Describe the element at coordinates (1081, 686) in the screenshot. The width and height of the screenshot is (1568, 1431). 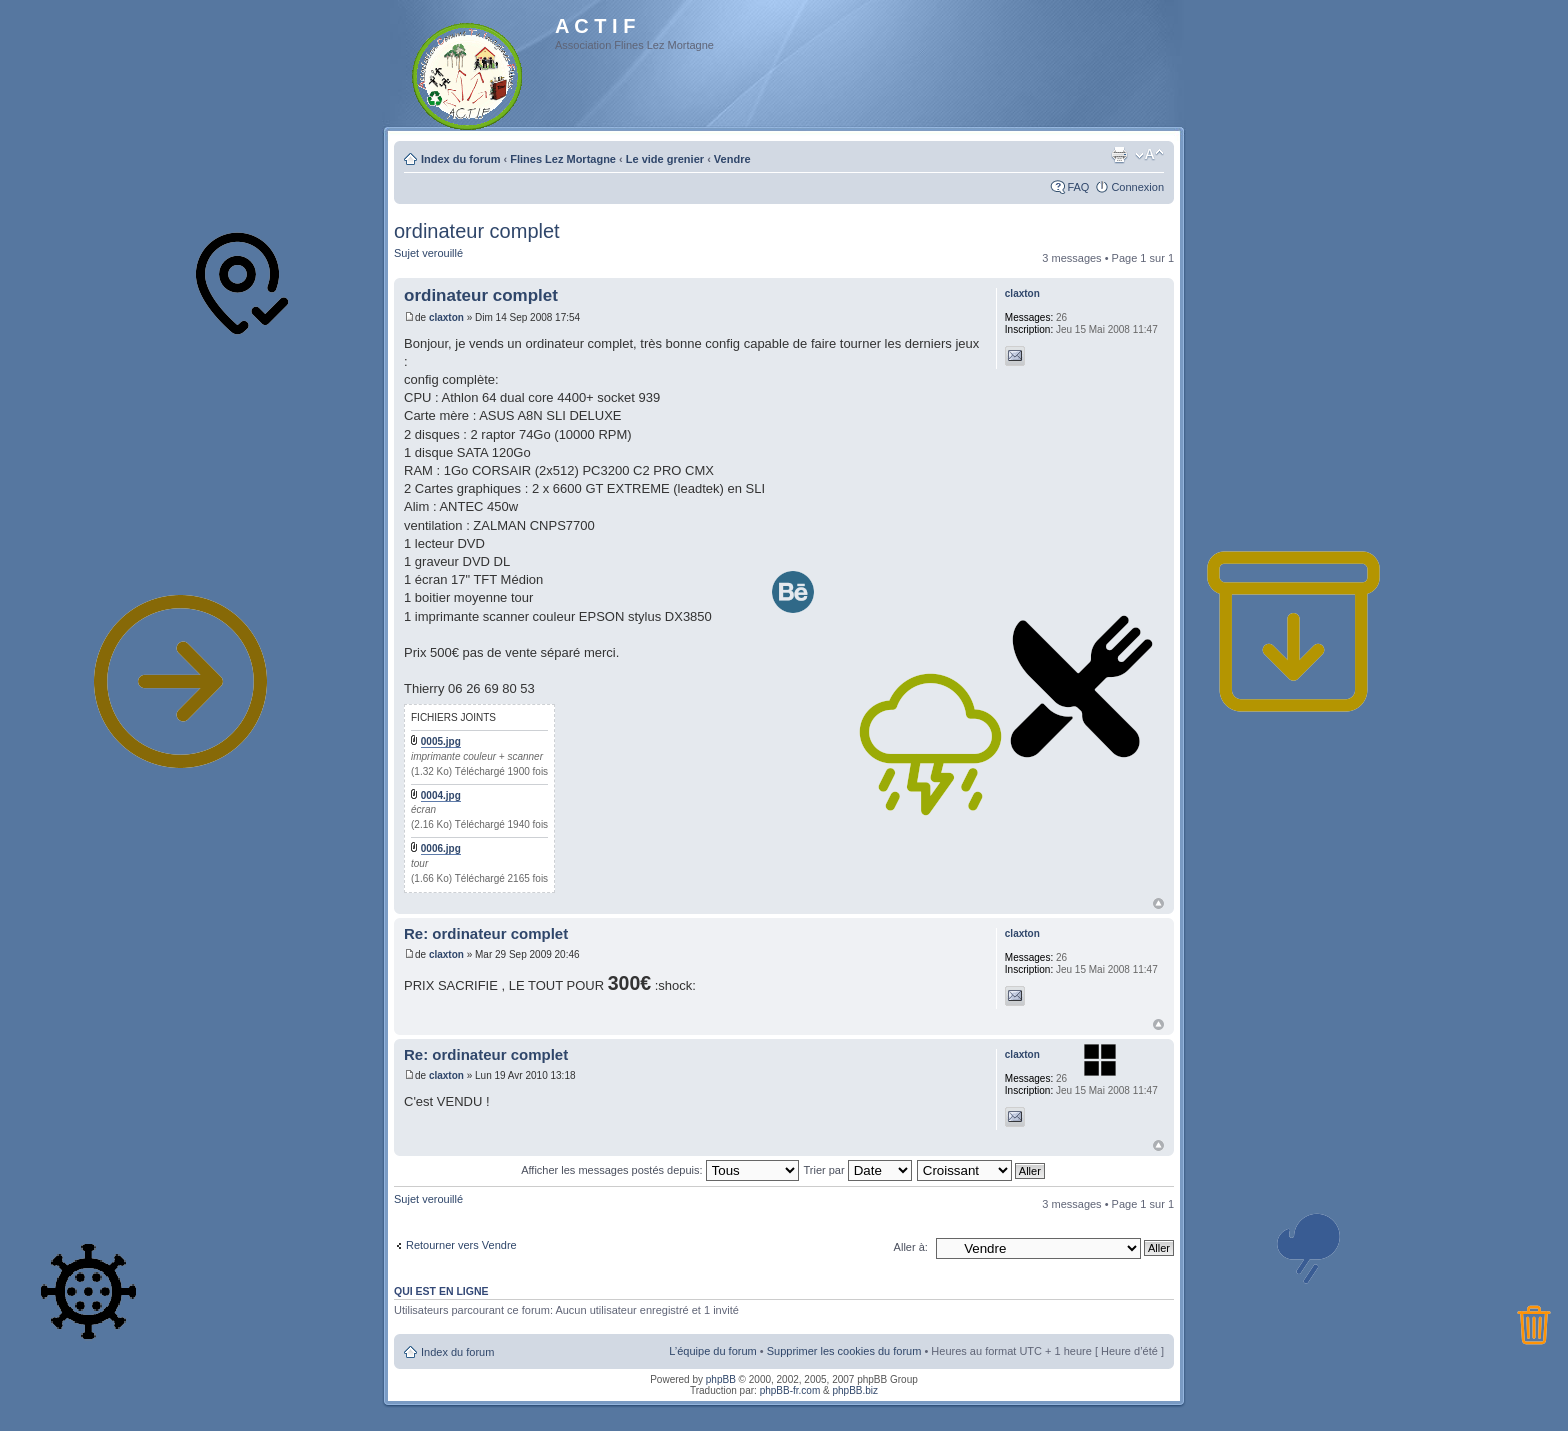
I see `find nearby restaurants` at that location.